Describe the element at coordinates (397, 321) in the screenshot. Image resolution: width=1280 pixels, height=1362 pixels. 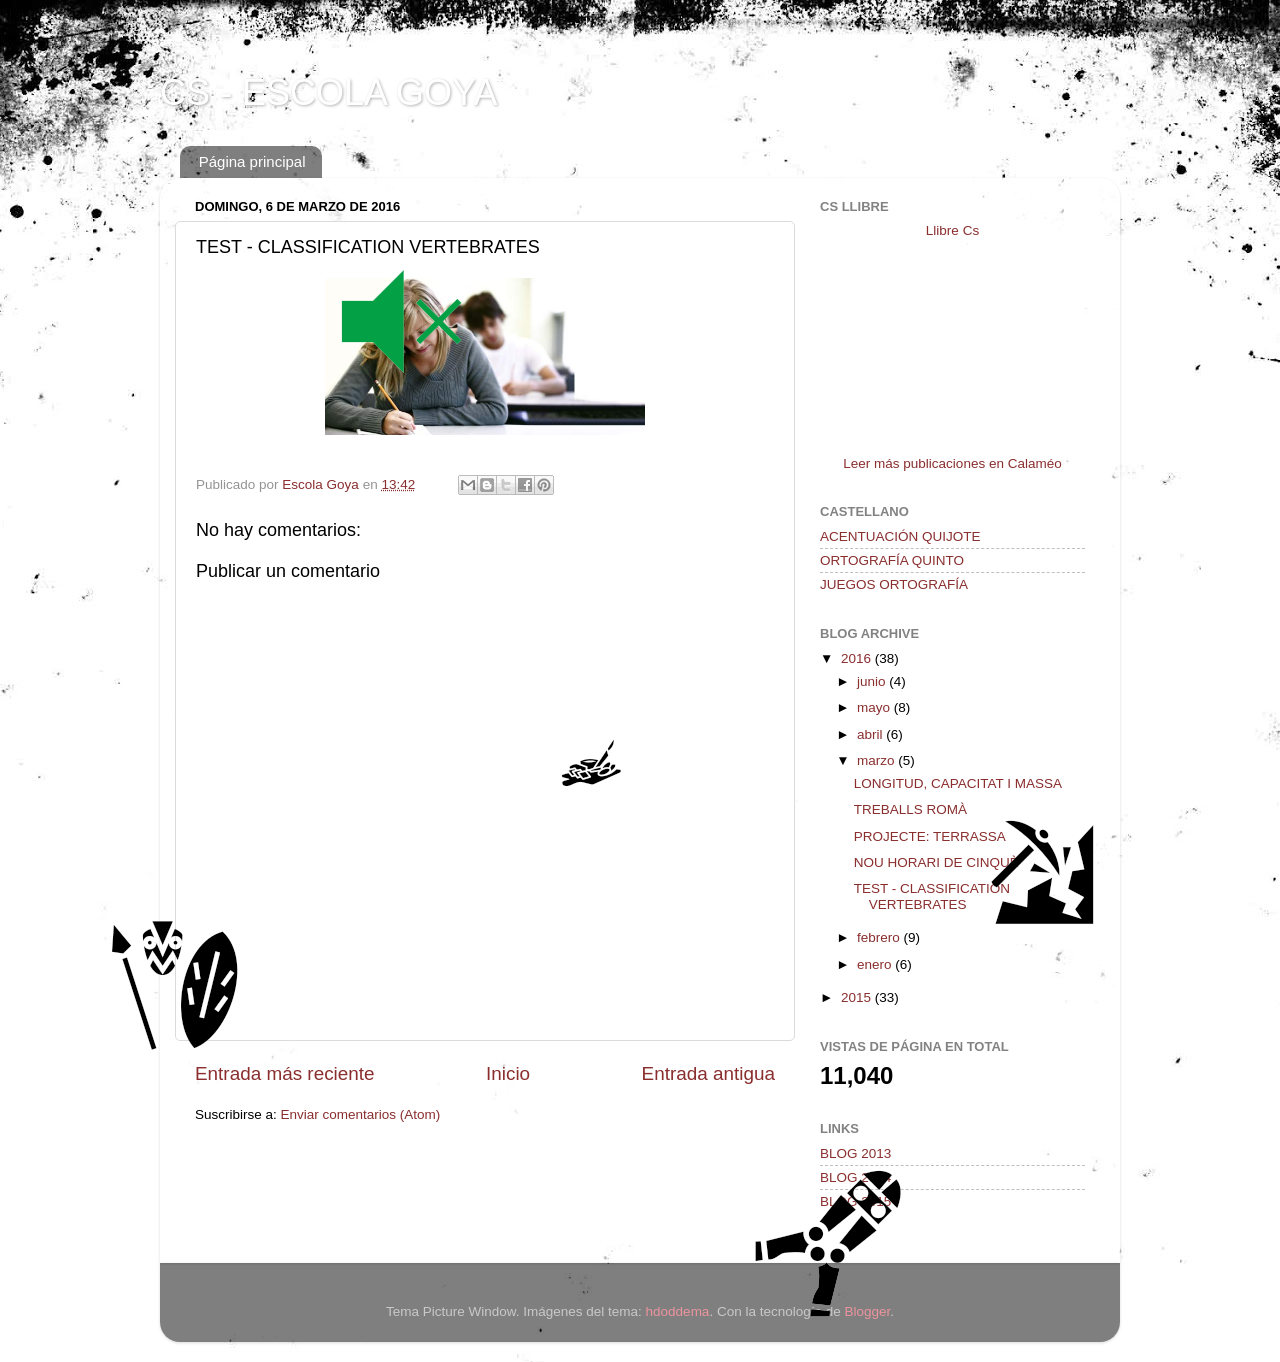
I see `mute audio or sound` at that location.